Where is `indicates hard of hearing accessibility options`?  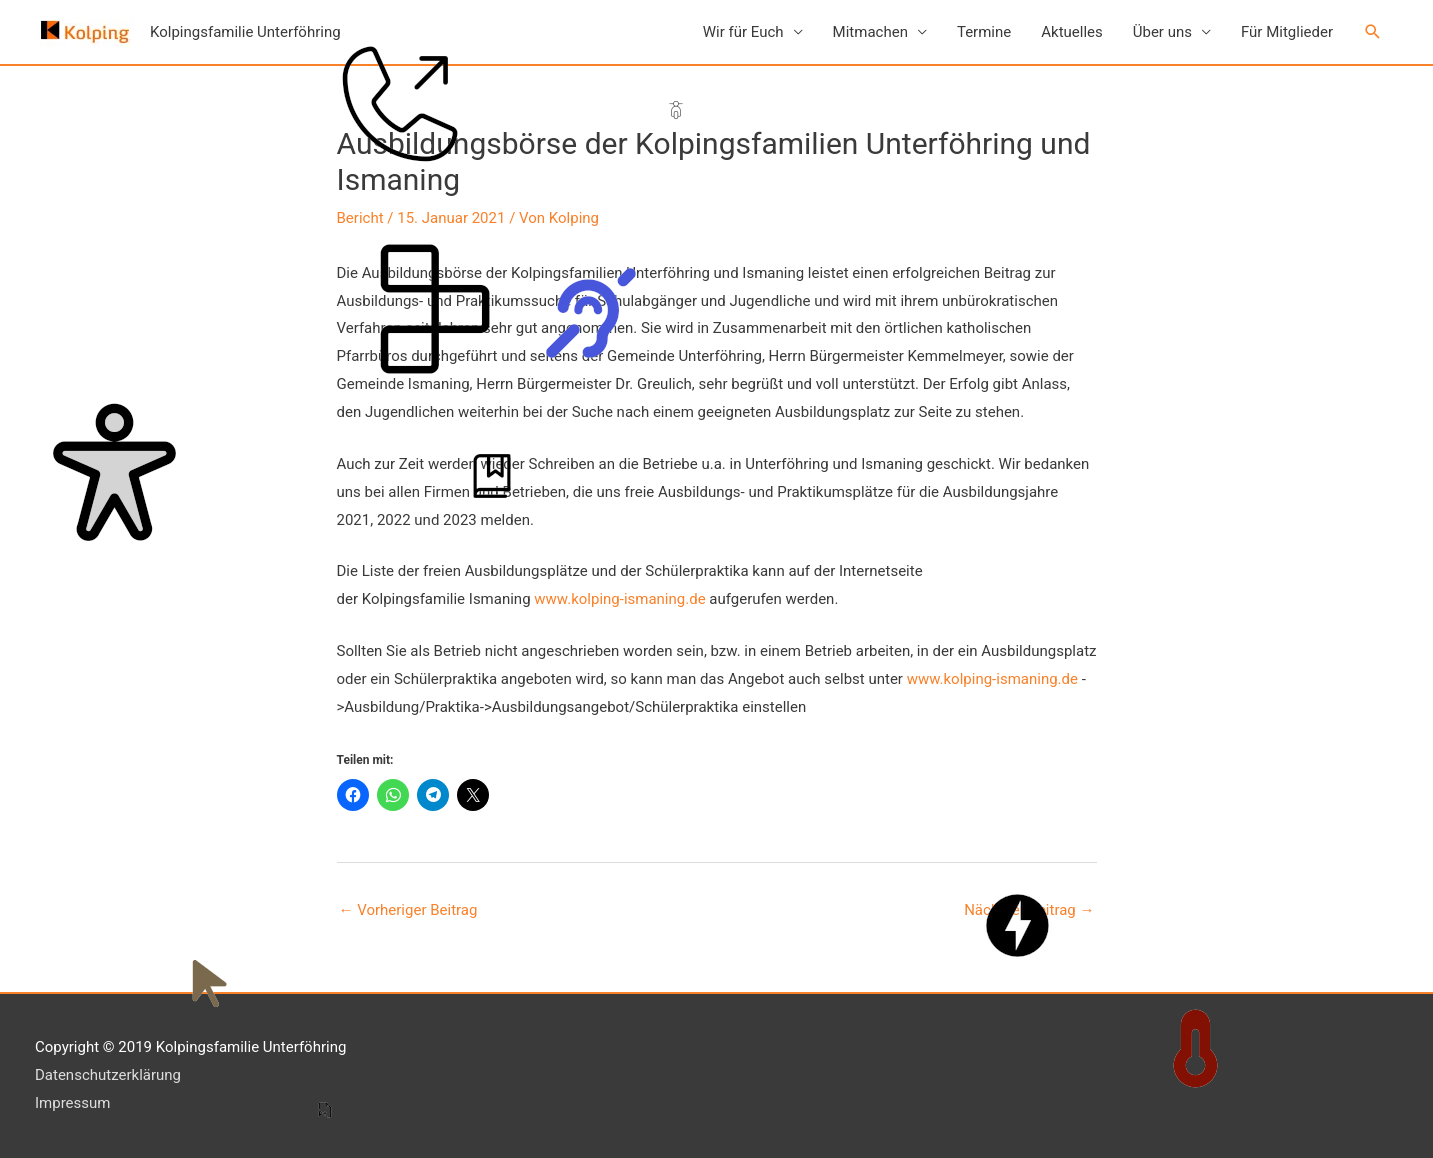 indicates hard of hearing accessibility options is located at coordinates (591, 313).